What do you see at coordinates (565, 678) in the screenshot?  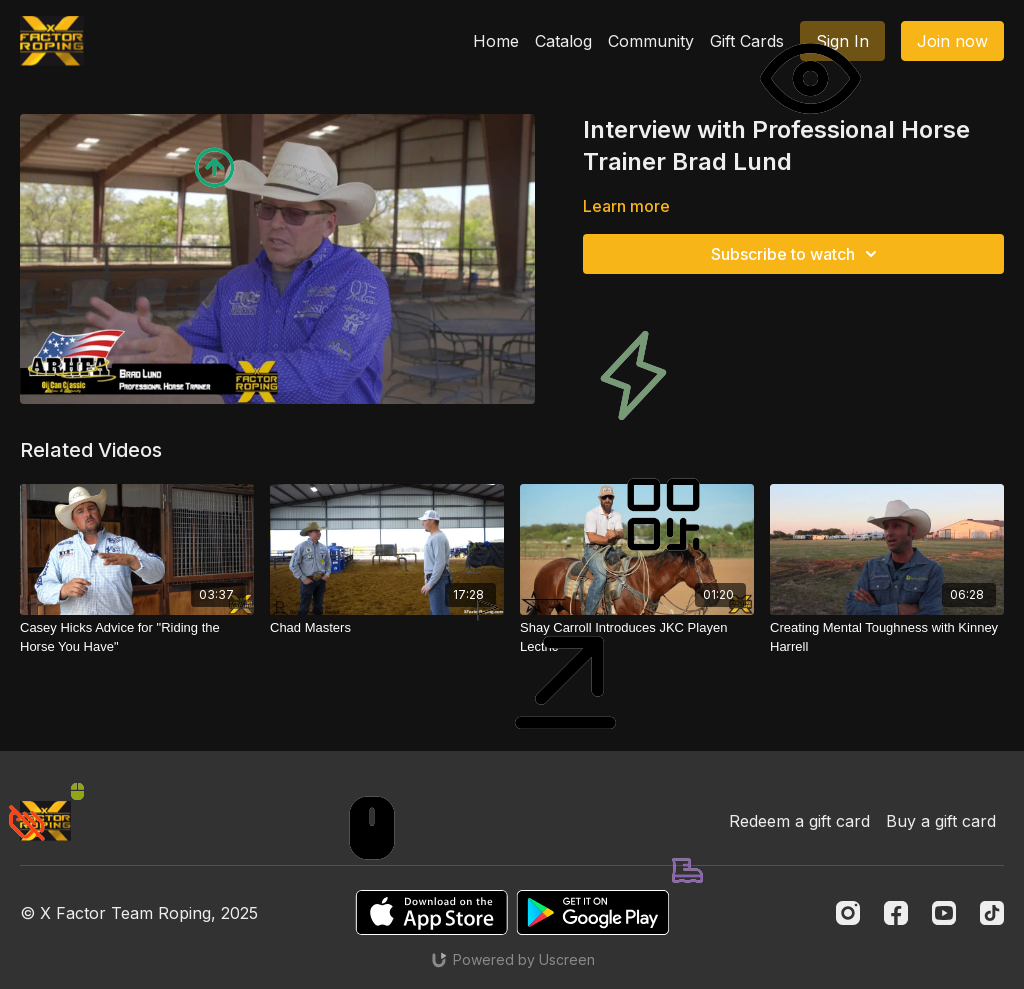 I see `open link in new window or tab` at bounding box center [565, 678].